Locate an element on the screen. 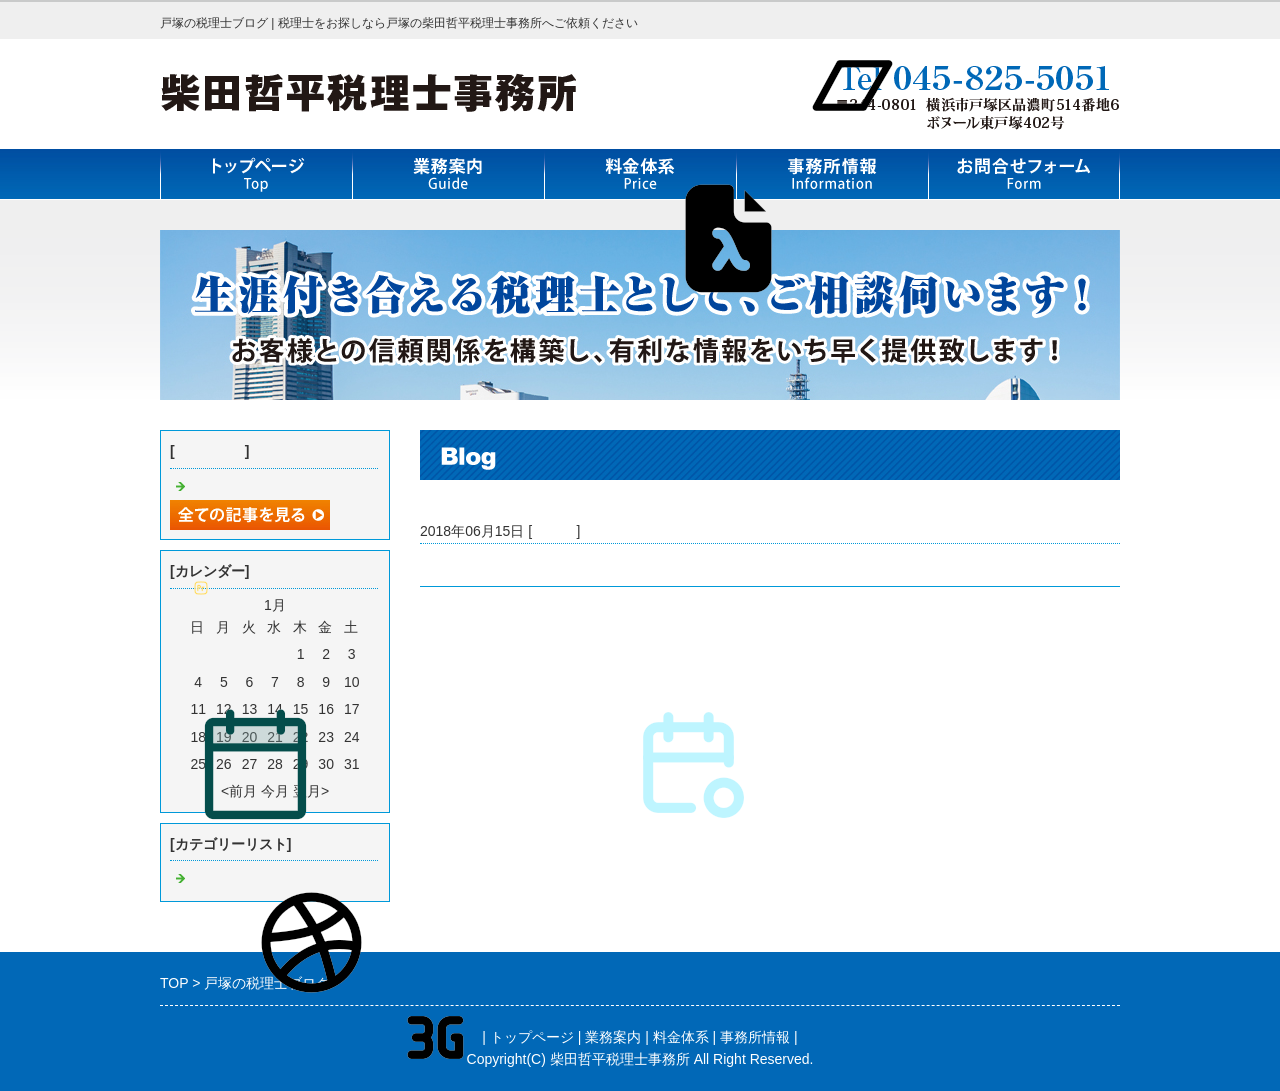 Image resolution: width=1280 pixels, height=1091 pixels. indicates 3G mobile network connection is located at coordinates (437, 1037).